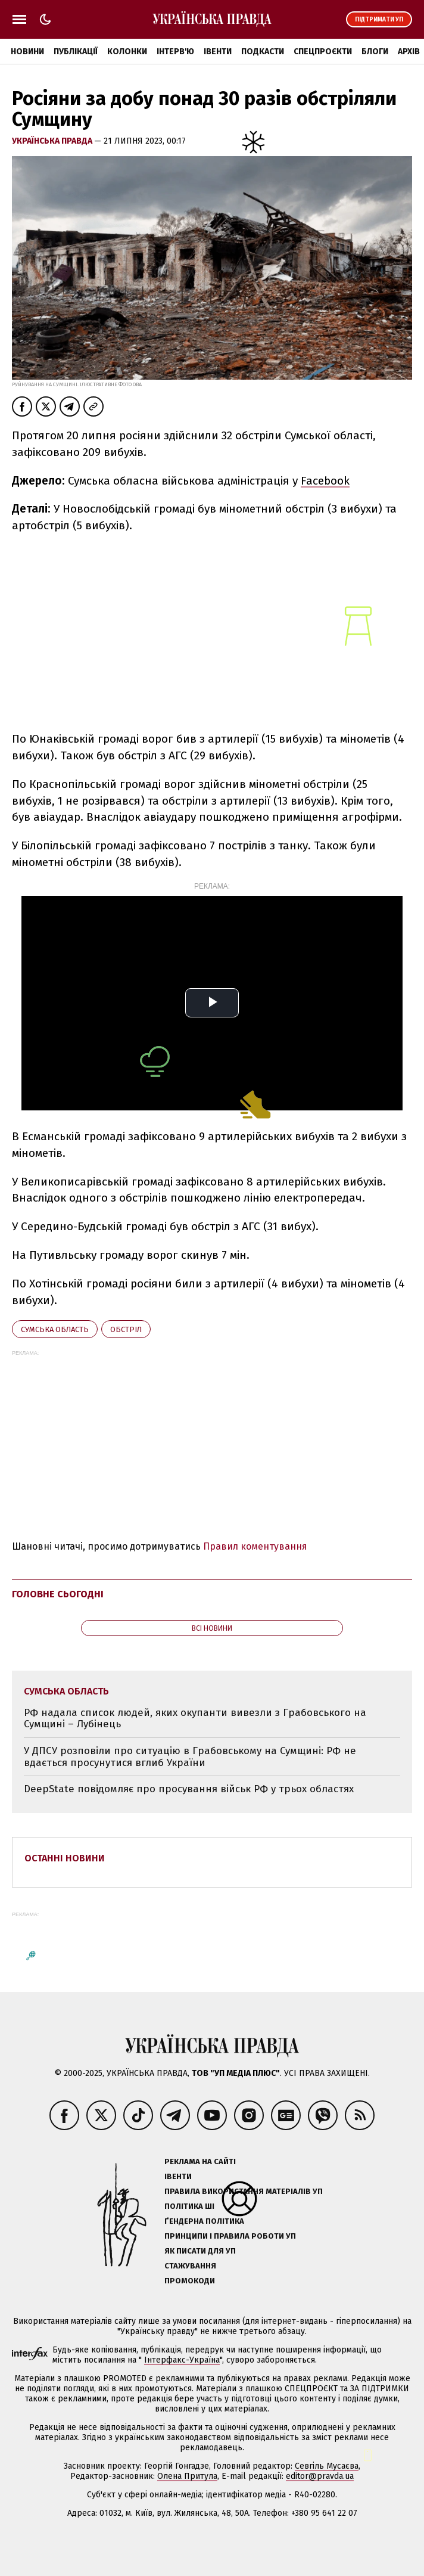 This screenshot has width=424, height=2576. What do you see at coordinates (155, 1061) in the screenshot?
I see `indicates foggy weather conditions` at bounding box center [155, 1061].